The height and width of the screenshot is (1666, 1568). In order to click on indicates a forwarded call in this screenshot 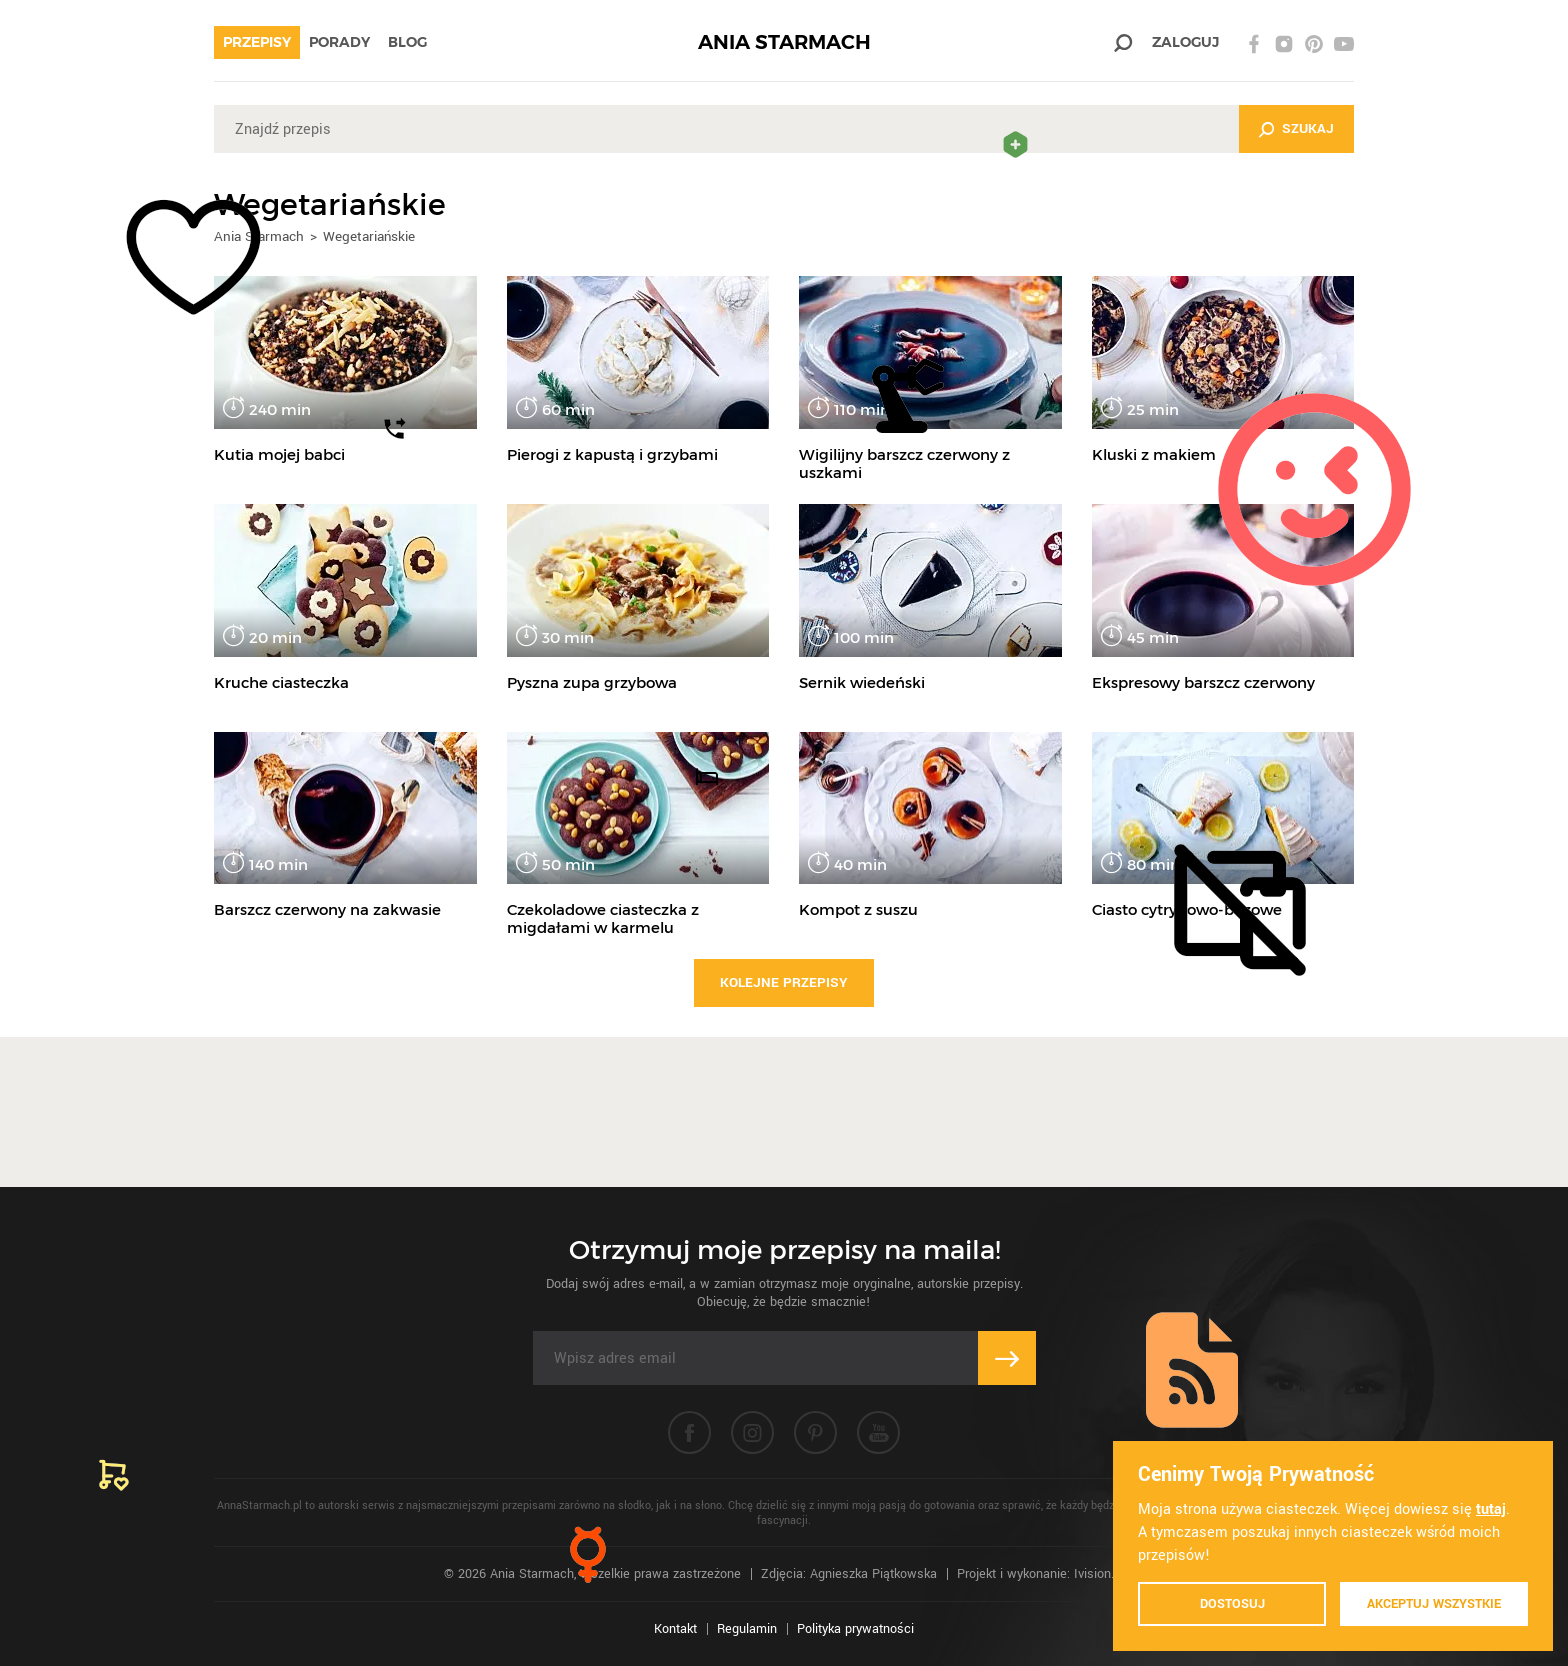, I will do `click(394, 429)`.